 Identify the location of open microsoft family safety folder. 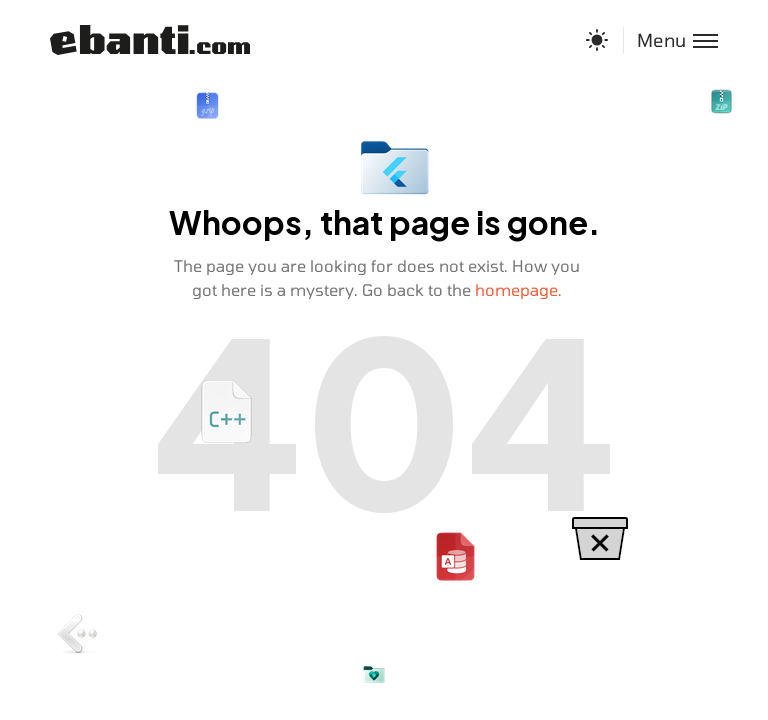
(374, 675).